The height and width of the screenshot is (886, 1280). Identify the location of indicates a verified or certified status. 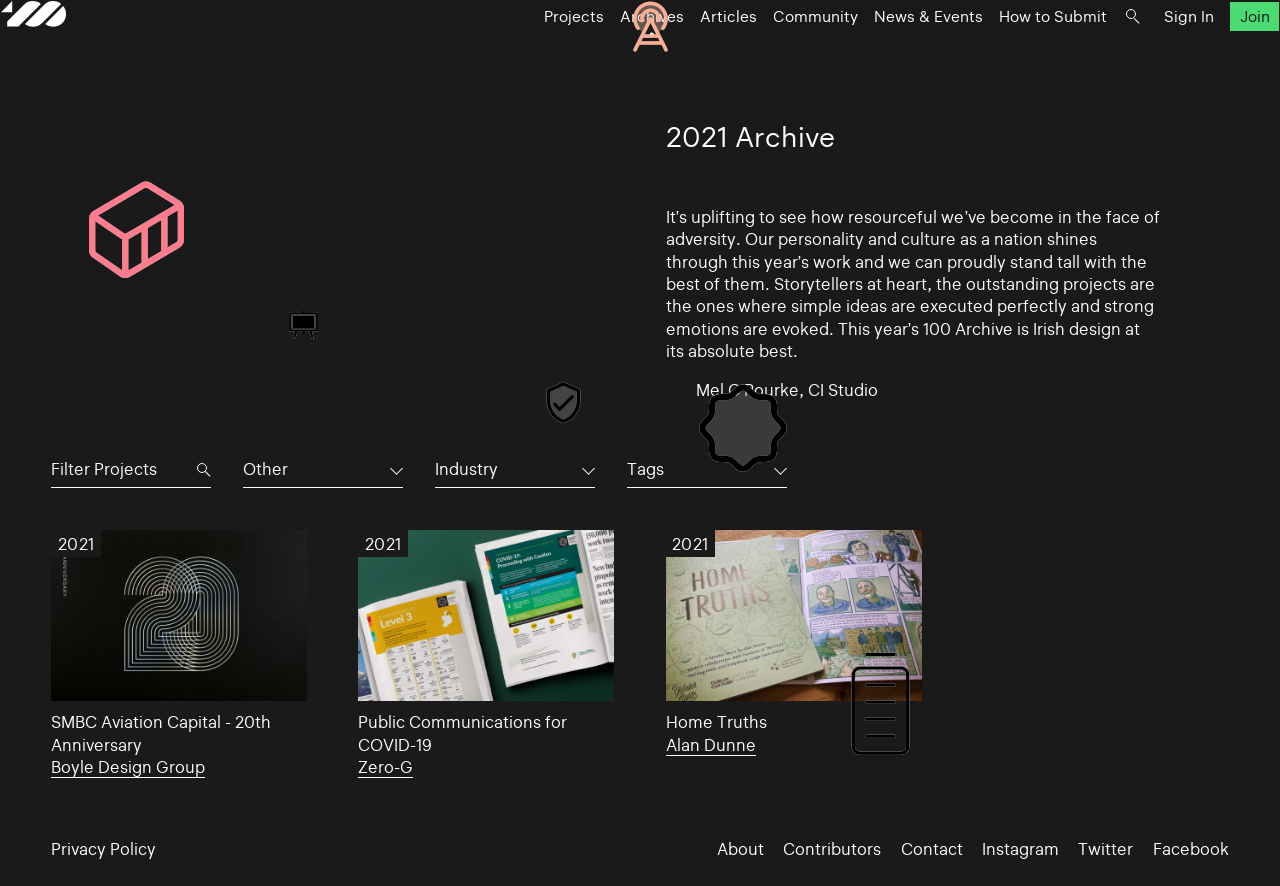
(743, 428).